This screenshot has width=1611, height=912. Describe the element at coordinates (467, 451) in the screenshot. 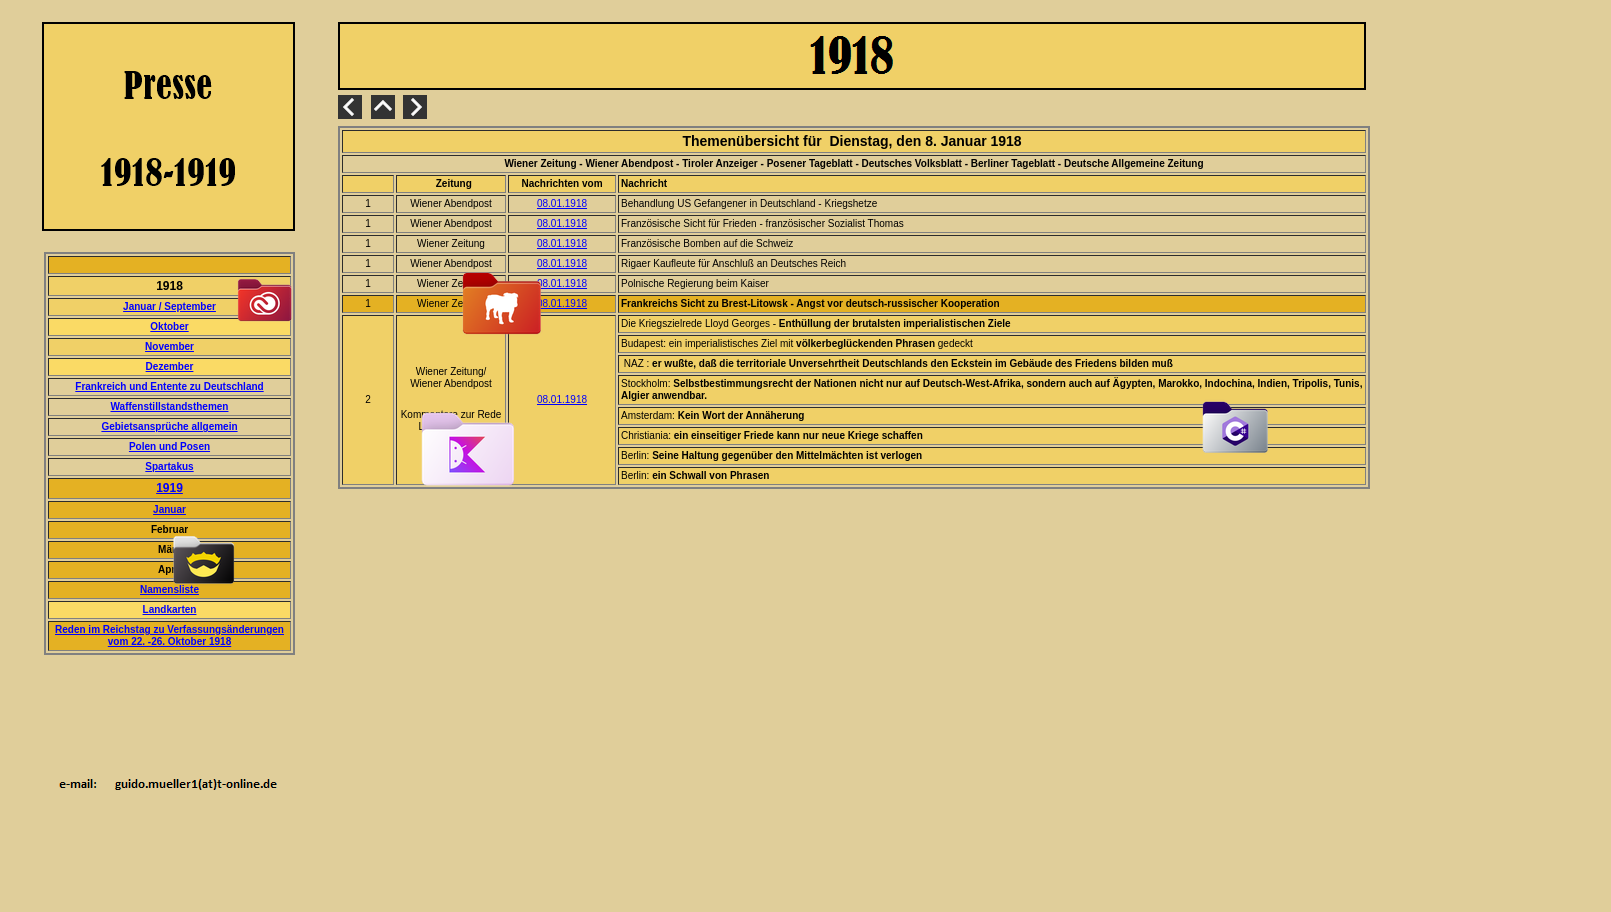

I see `open kotlin android project folder` at that location.